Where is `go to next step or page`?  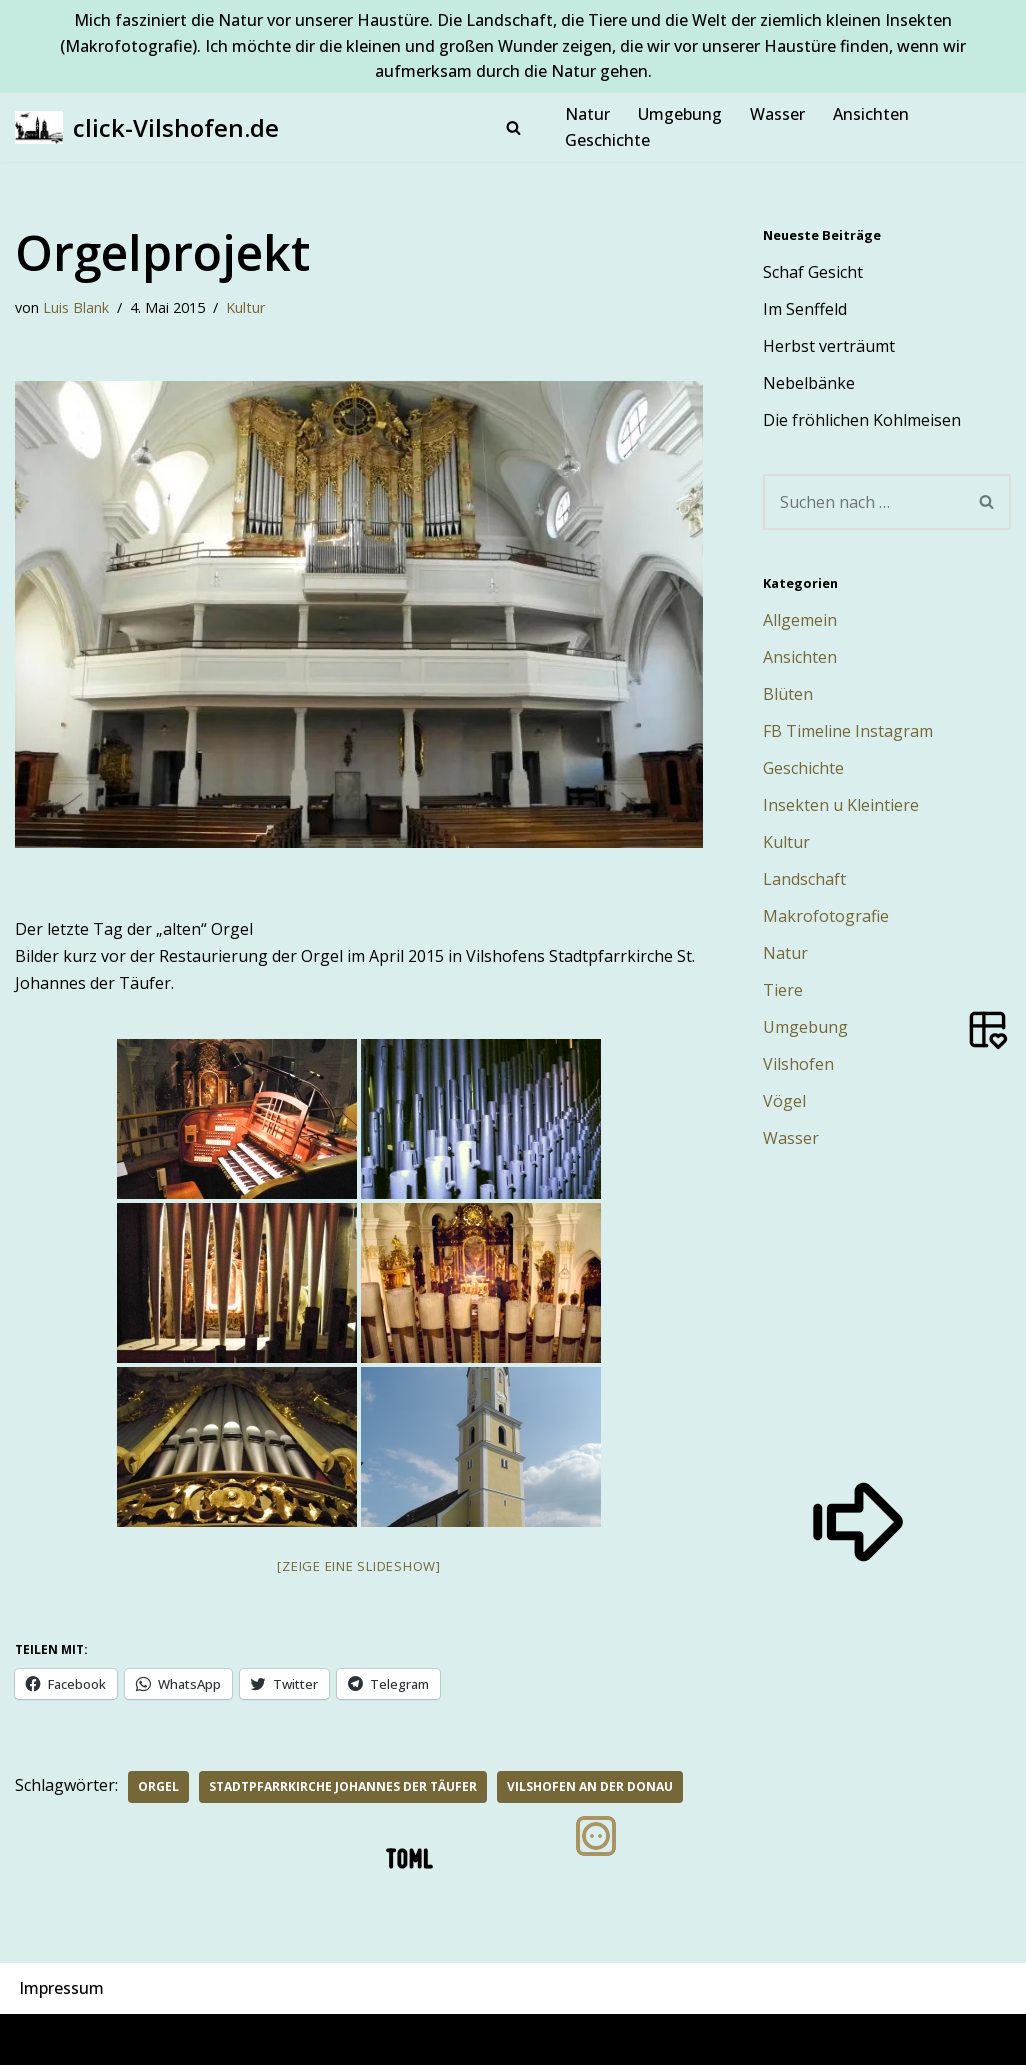
go to next step or page is located at coordinates (859, 1522).